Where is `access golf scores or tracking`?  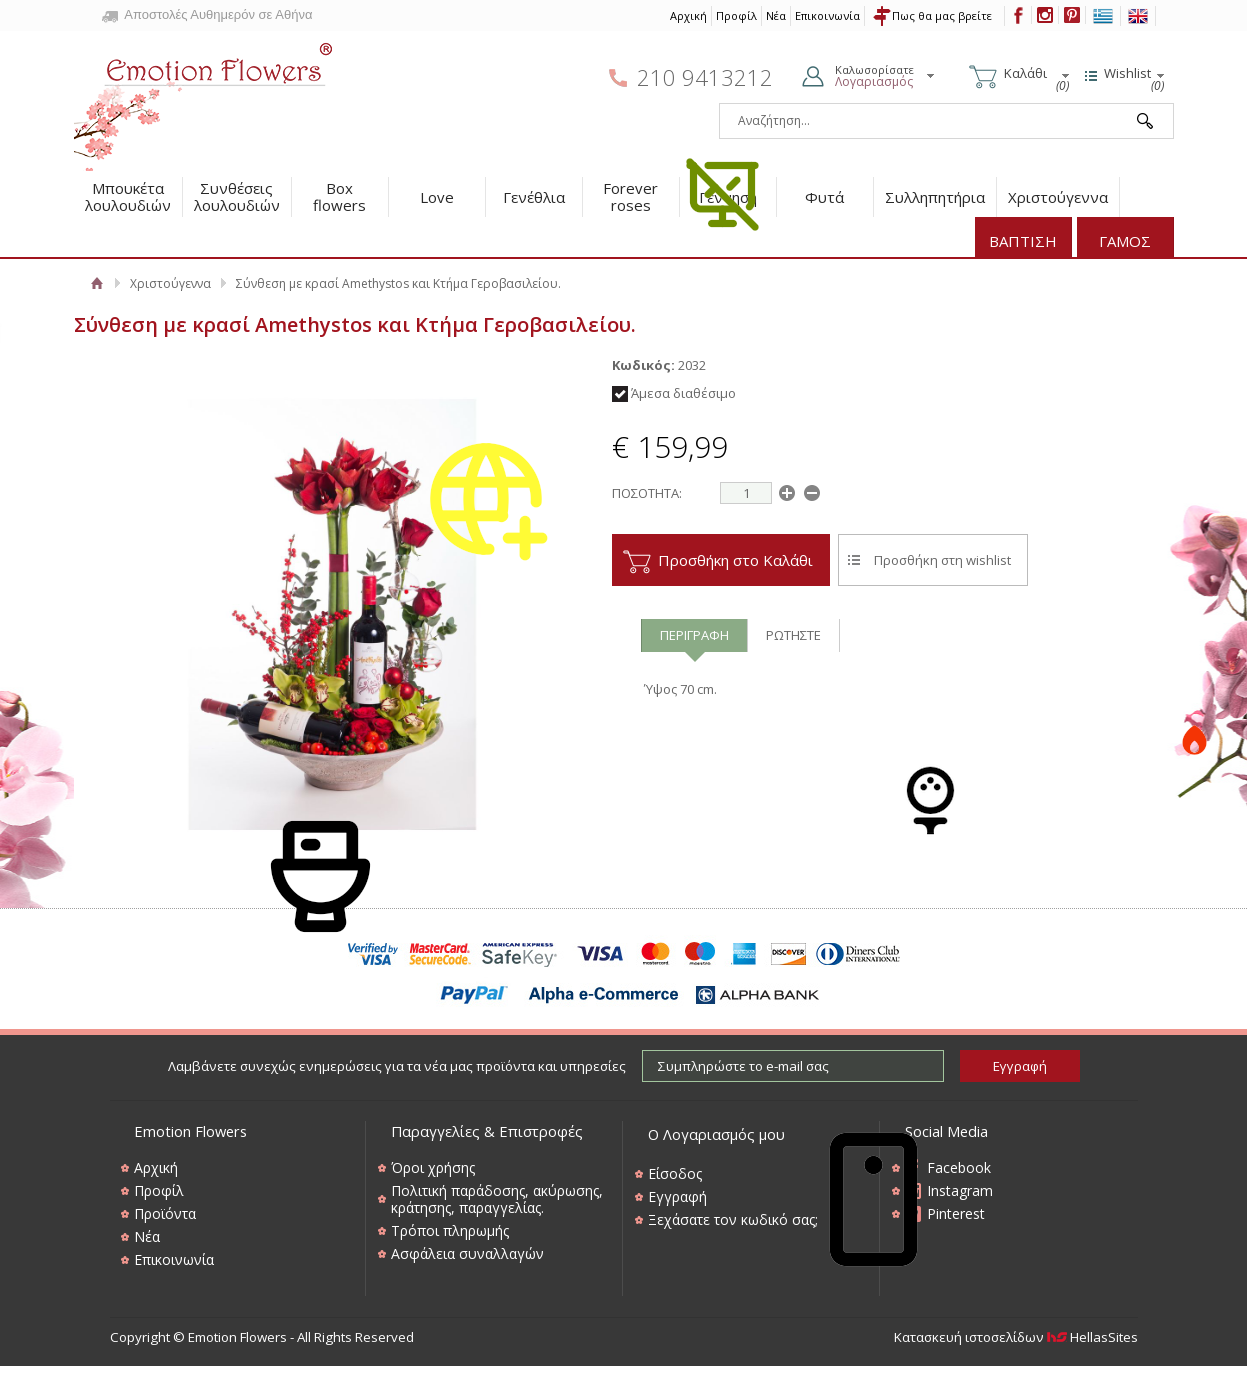
access golf scores or tracking is located at coordinates (930, 800).